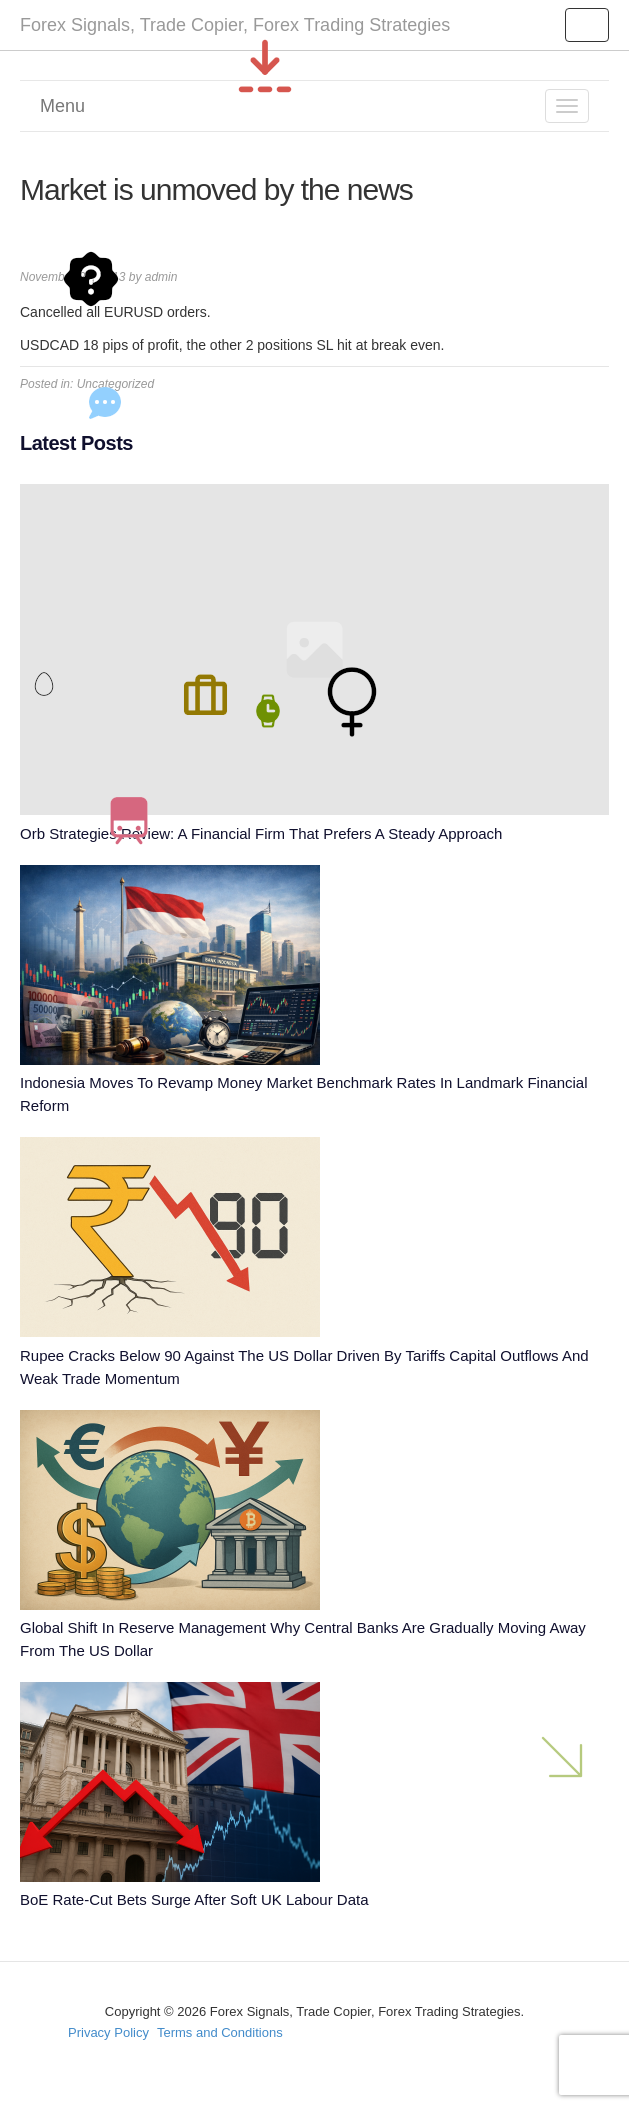 This screenshot has width=629, height=2109. What do you see at coordinates (105, 403) in the screenshot?
I see `open the comments section` at bounding box center [105, 403].